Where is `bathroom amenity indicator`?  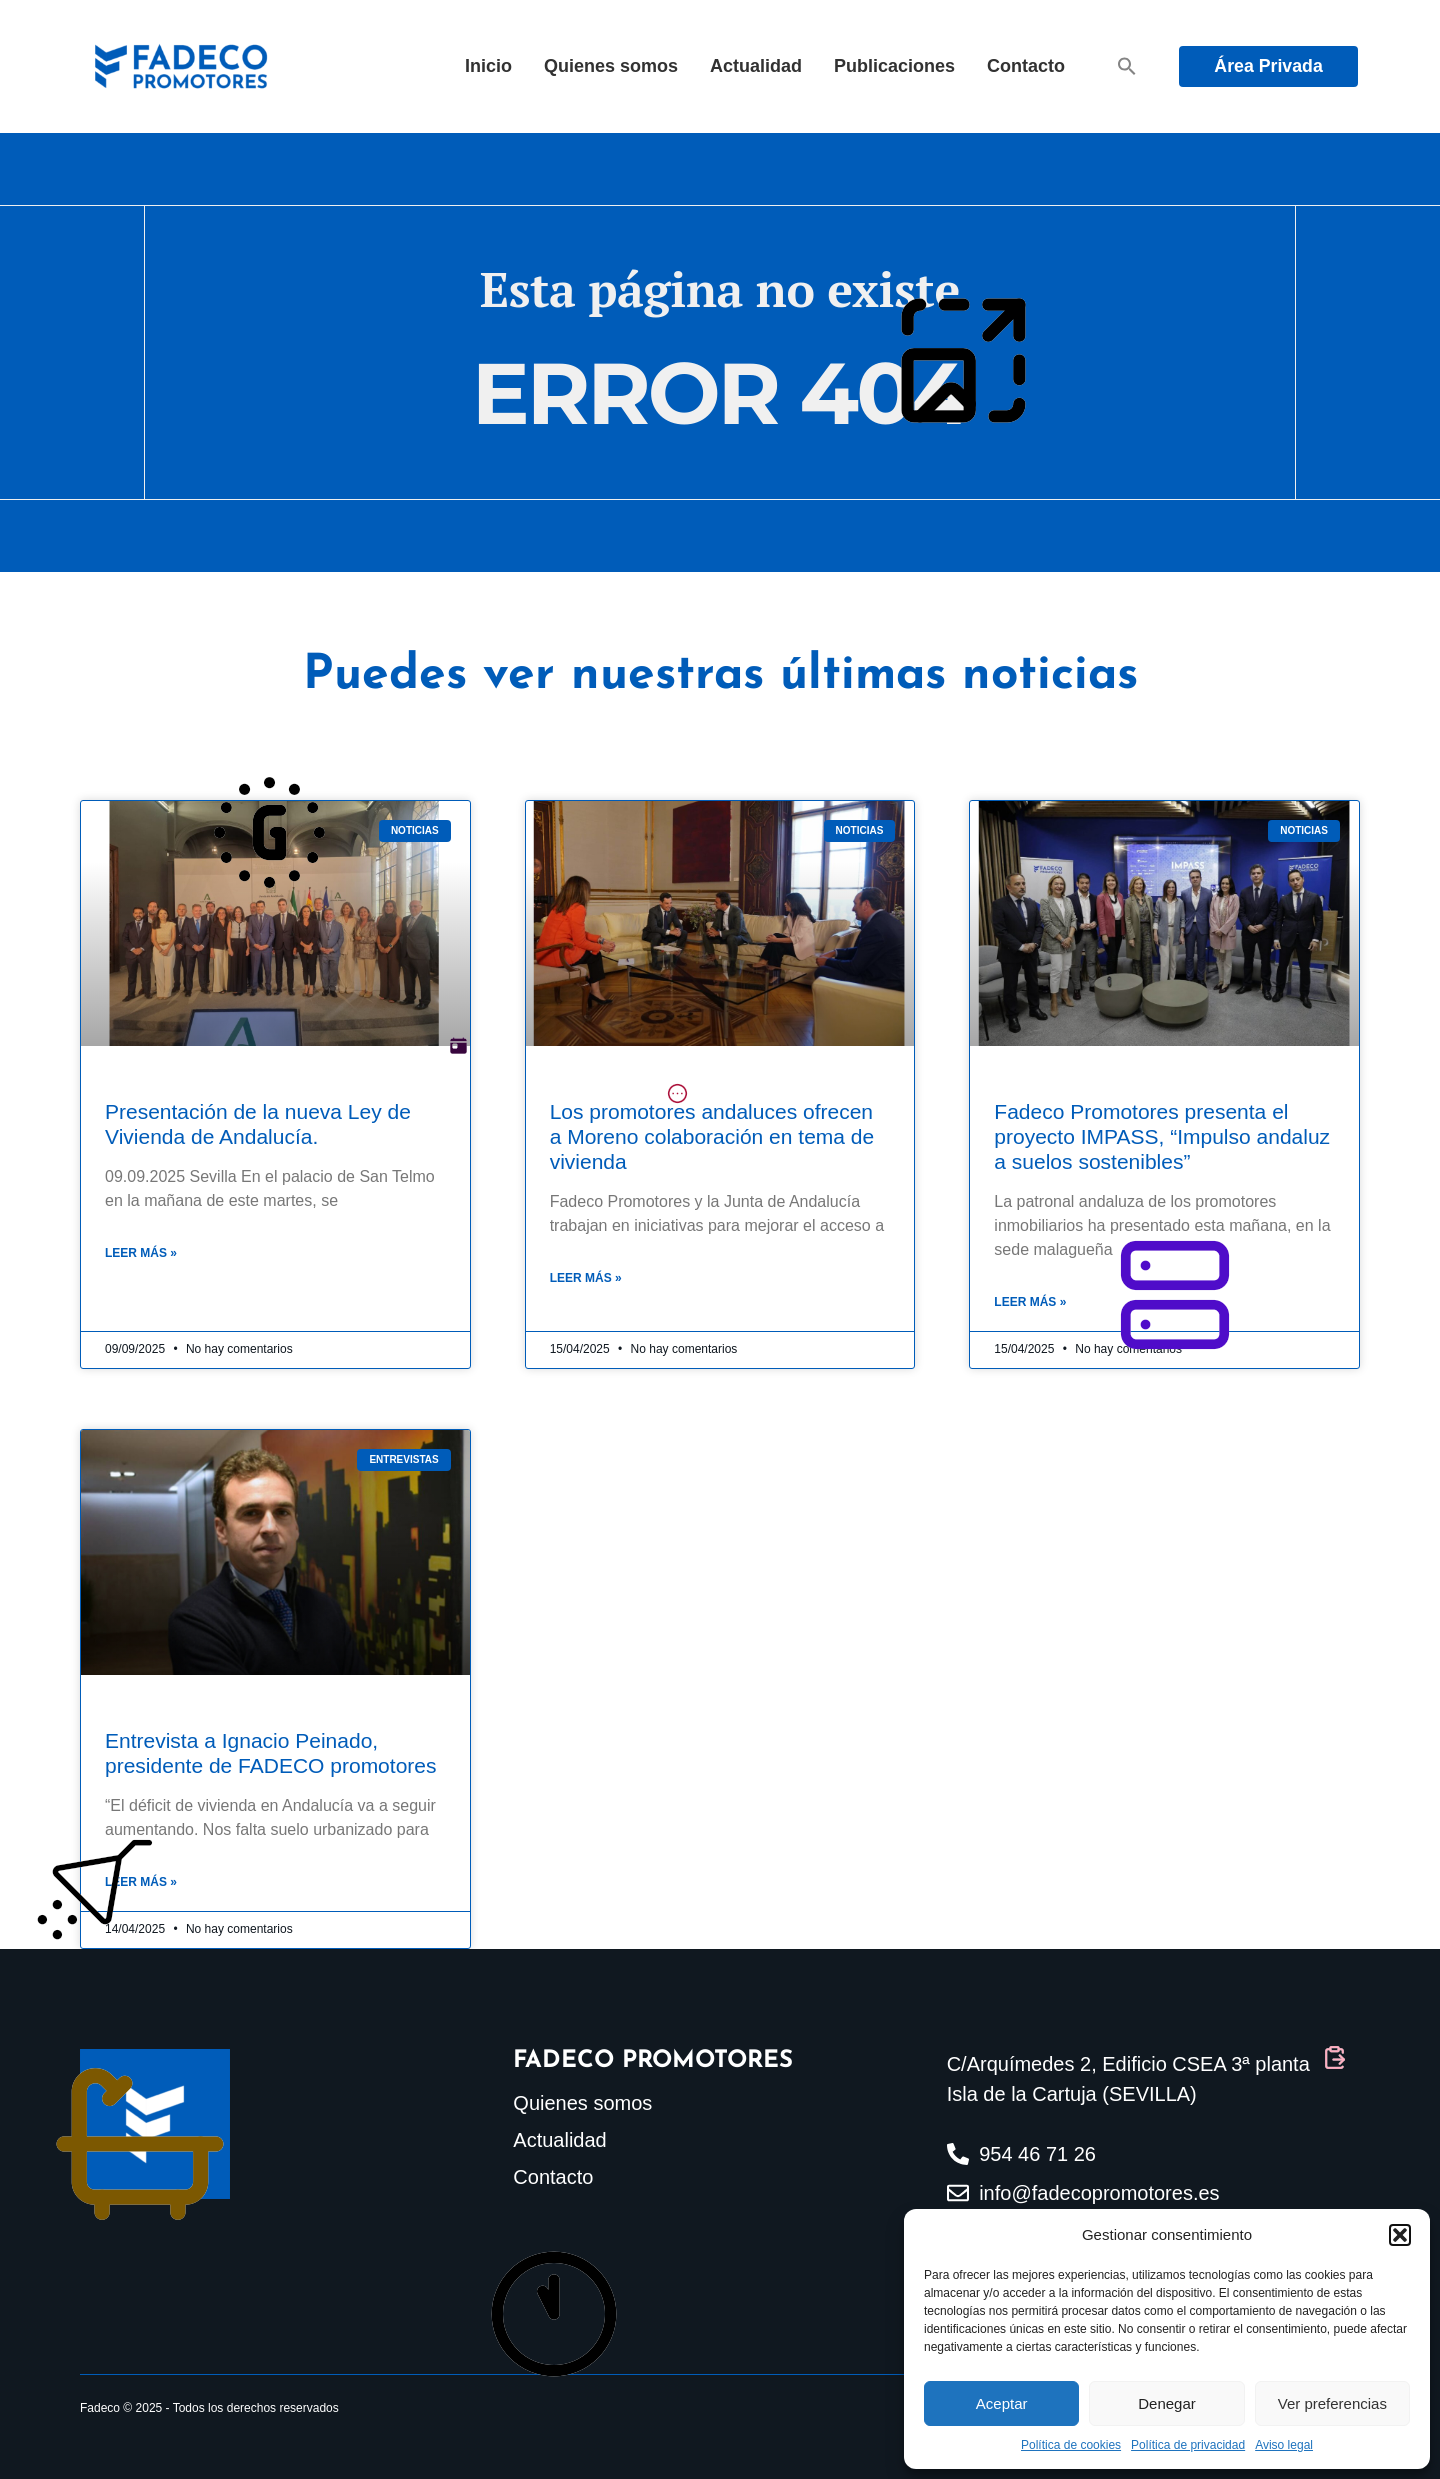
bathroom amenity indicator is located at coordinates (140, 2144).